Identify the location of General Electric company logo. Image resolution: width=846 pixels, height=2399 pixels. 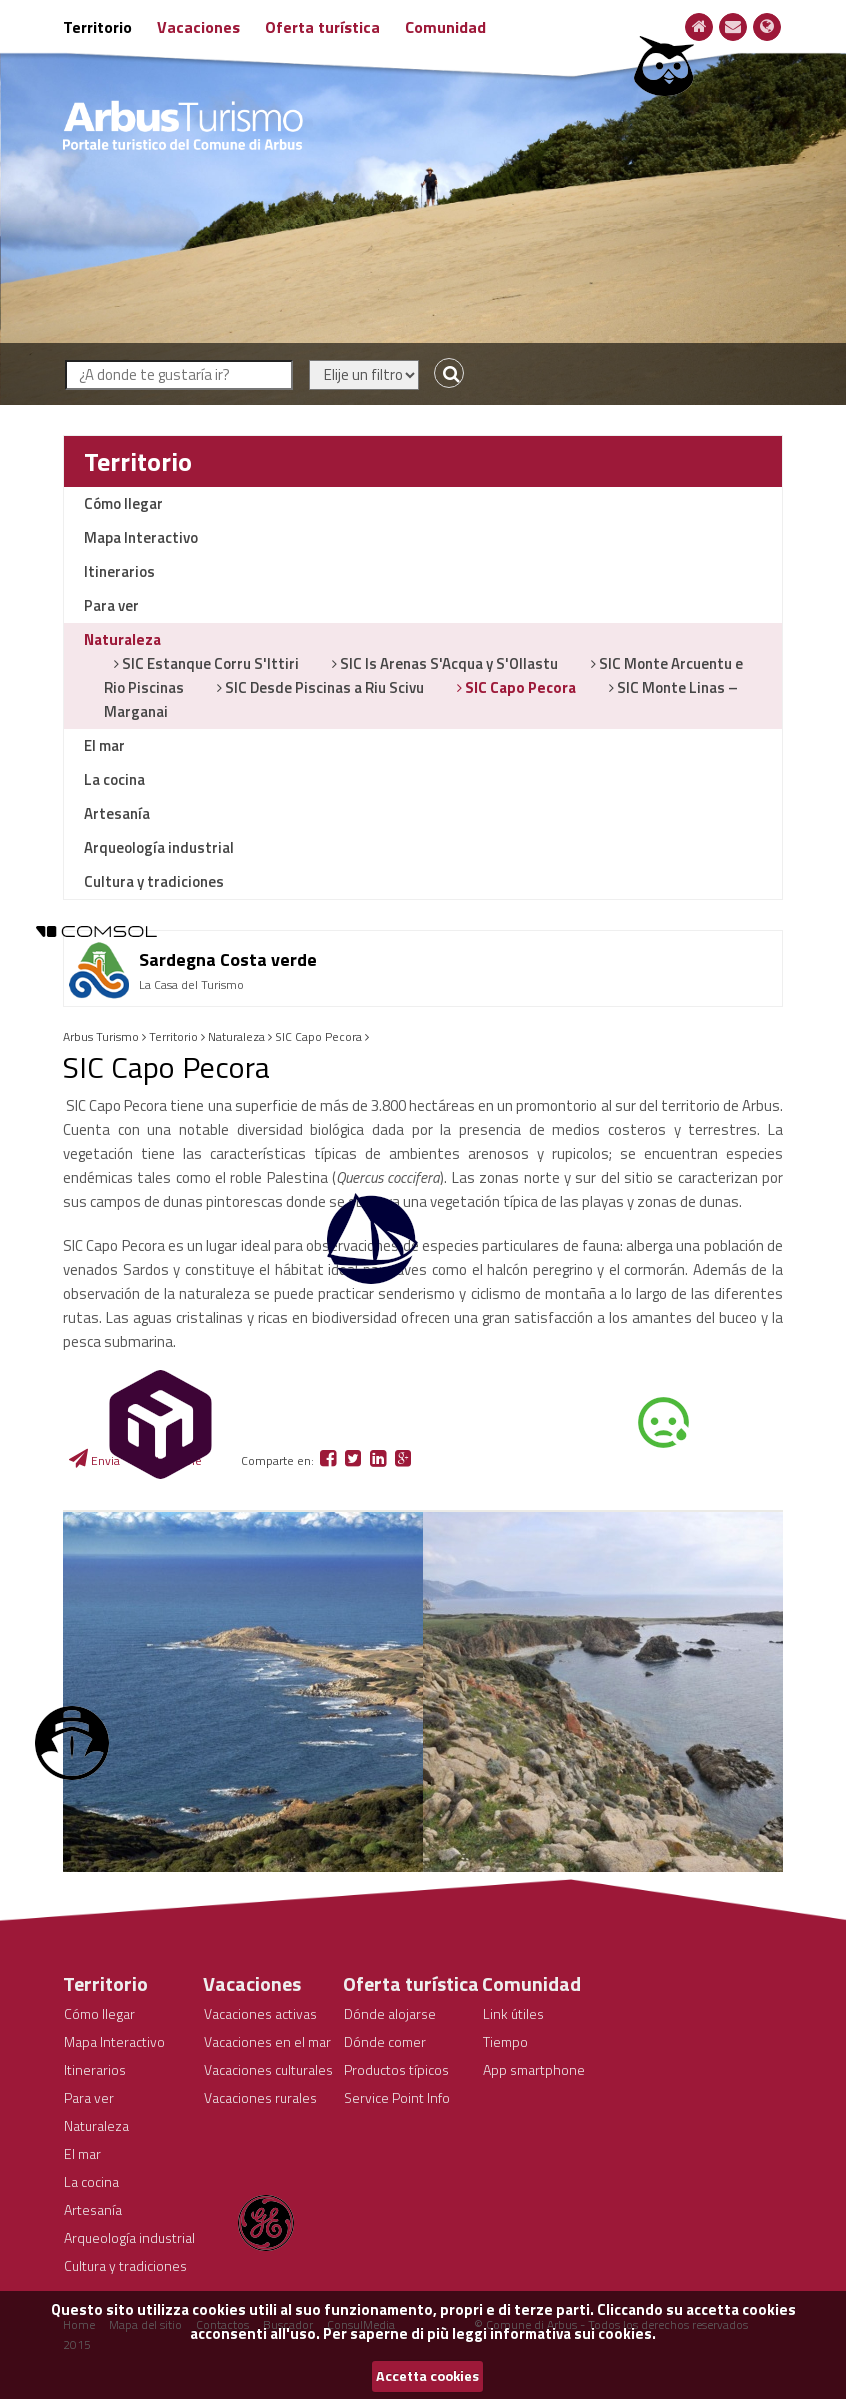
(266, 2223).